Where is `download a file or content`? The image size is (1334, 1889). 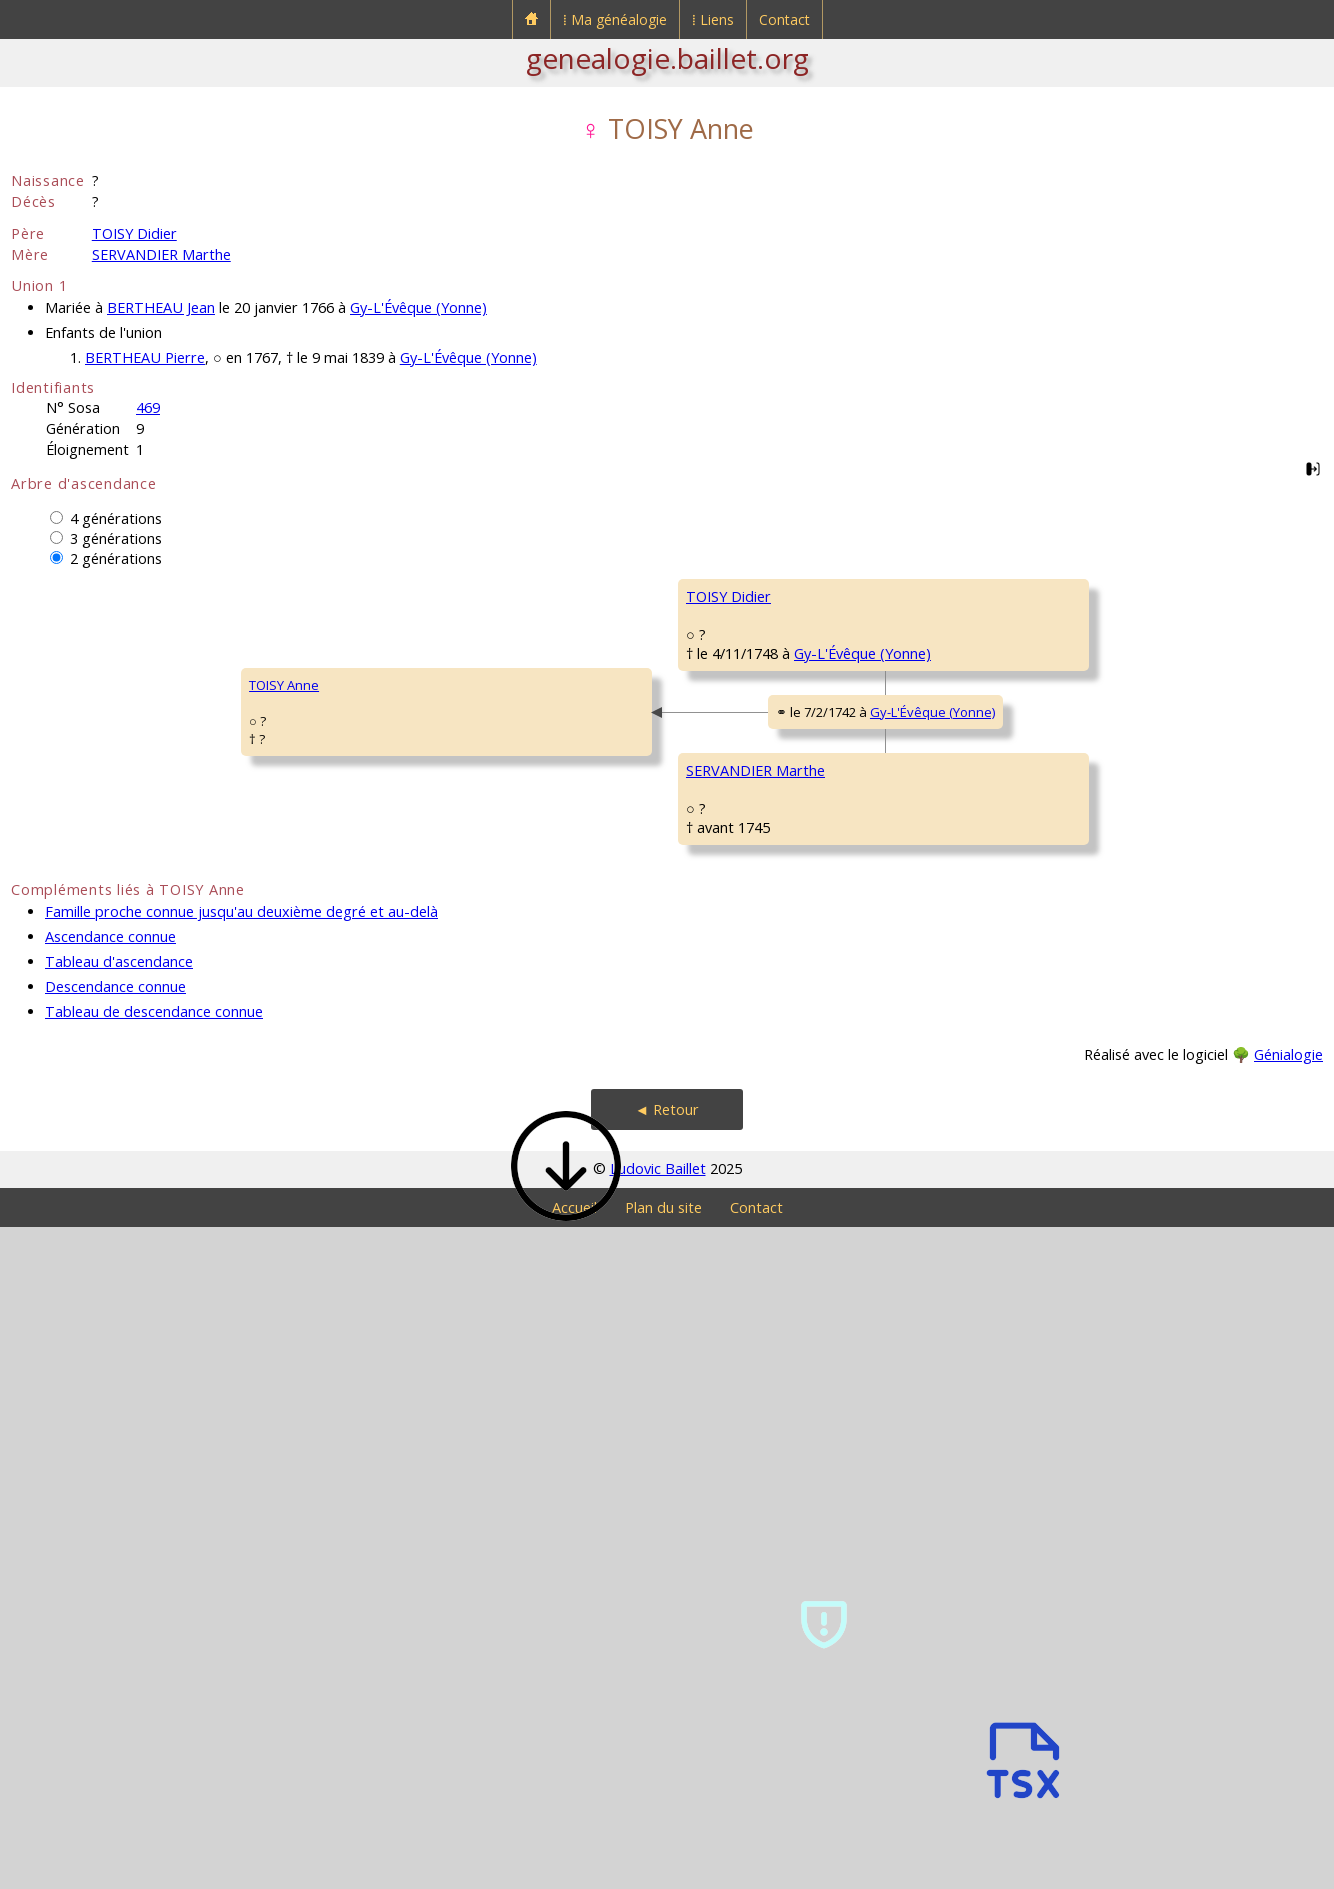
download a file or content is located at coordinates (566, 1166).